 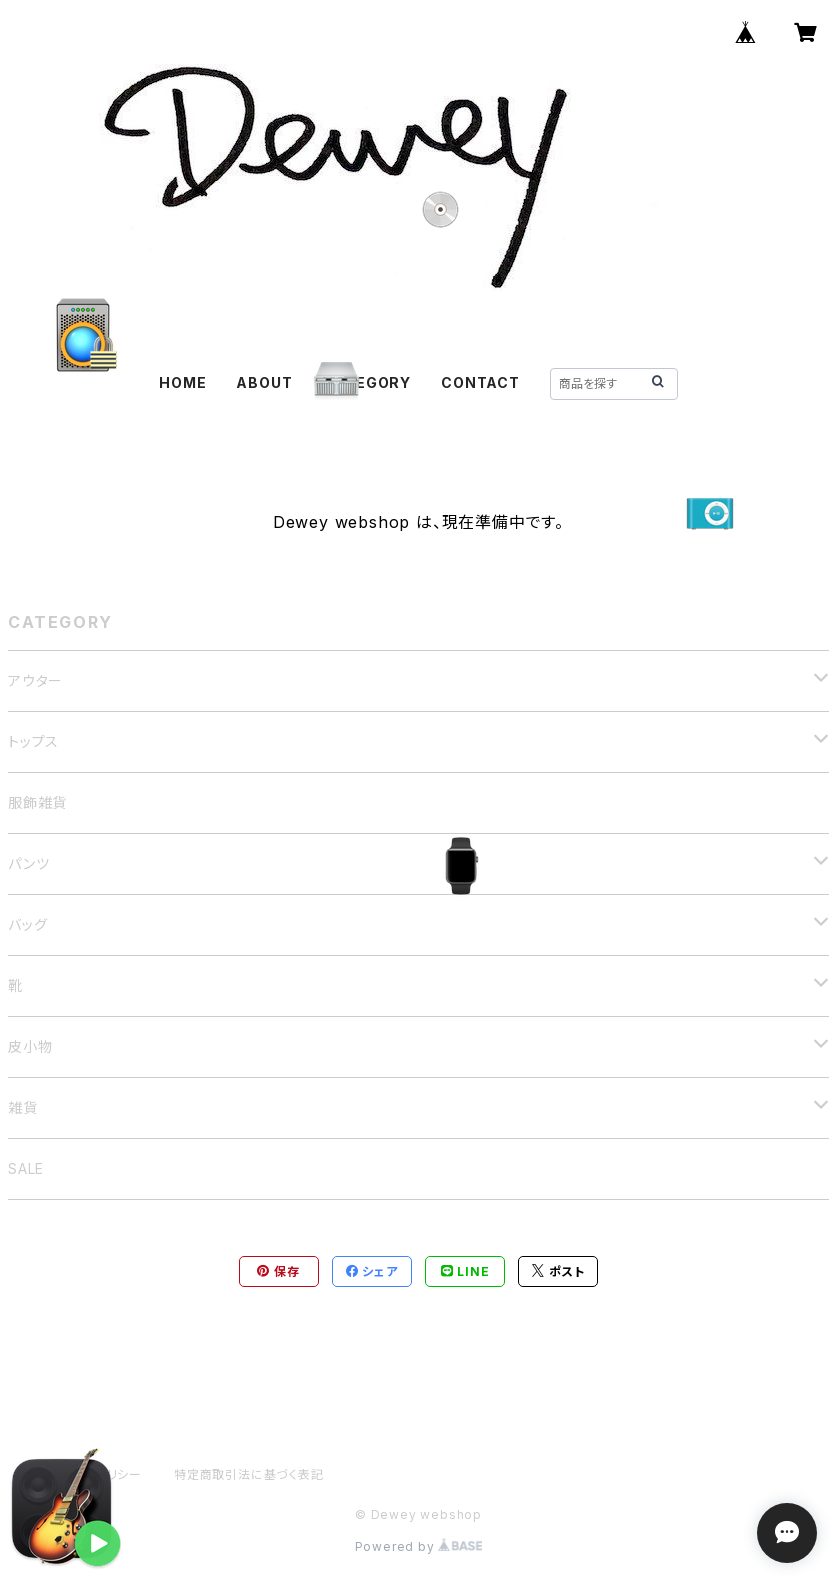 What do you see at coordinates (440, 209) in the screenshot?
I see `indicates a DVD-RW drive or rewritable disc device` at bounding box center [440, 209].